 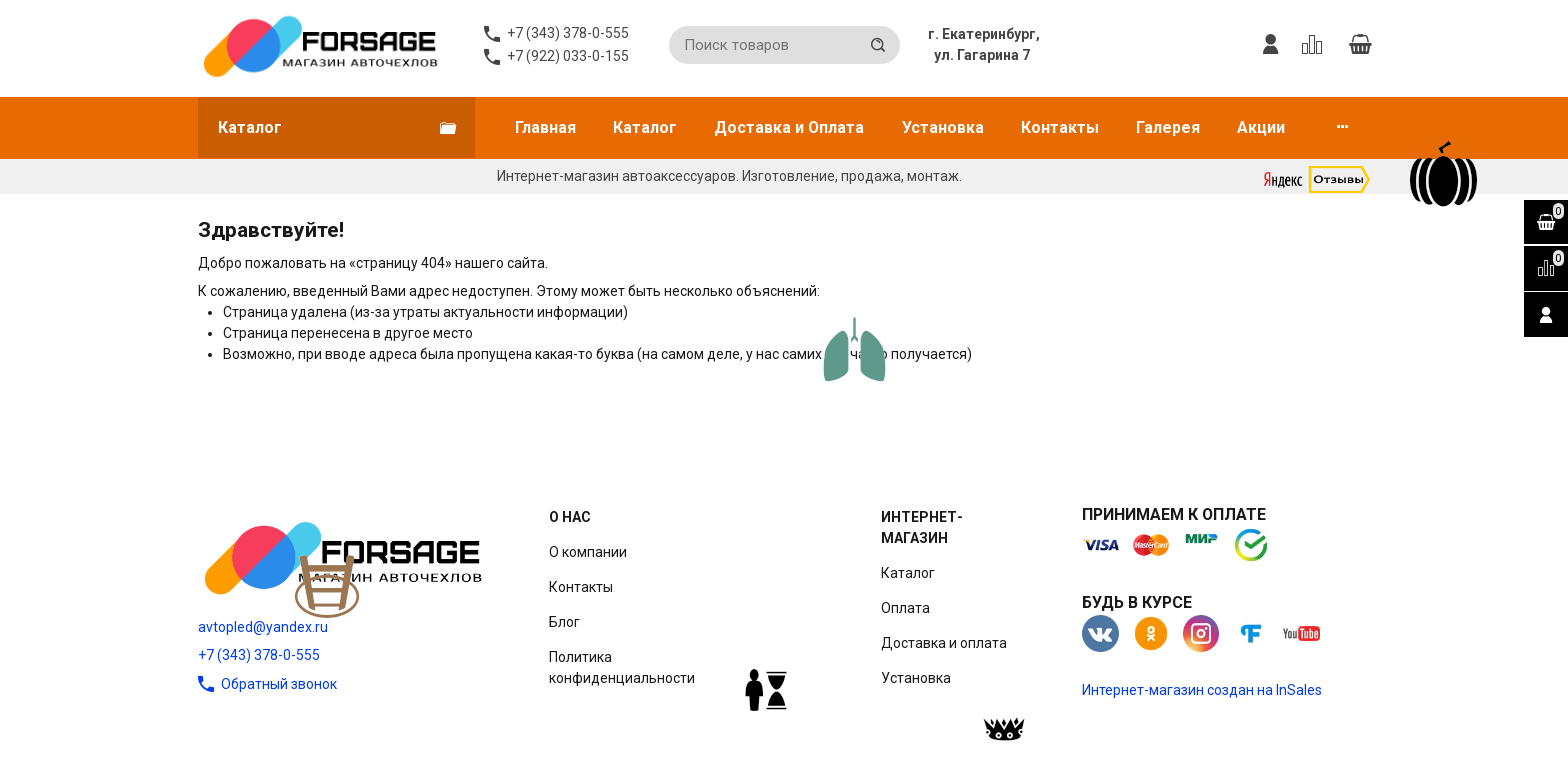 I want to click on indicates premium or VIP membership status, so click(x=1004, y=729).